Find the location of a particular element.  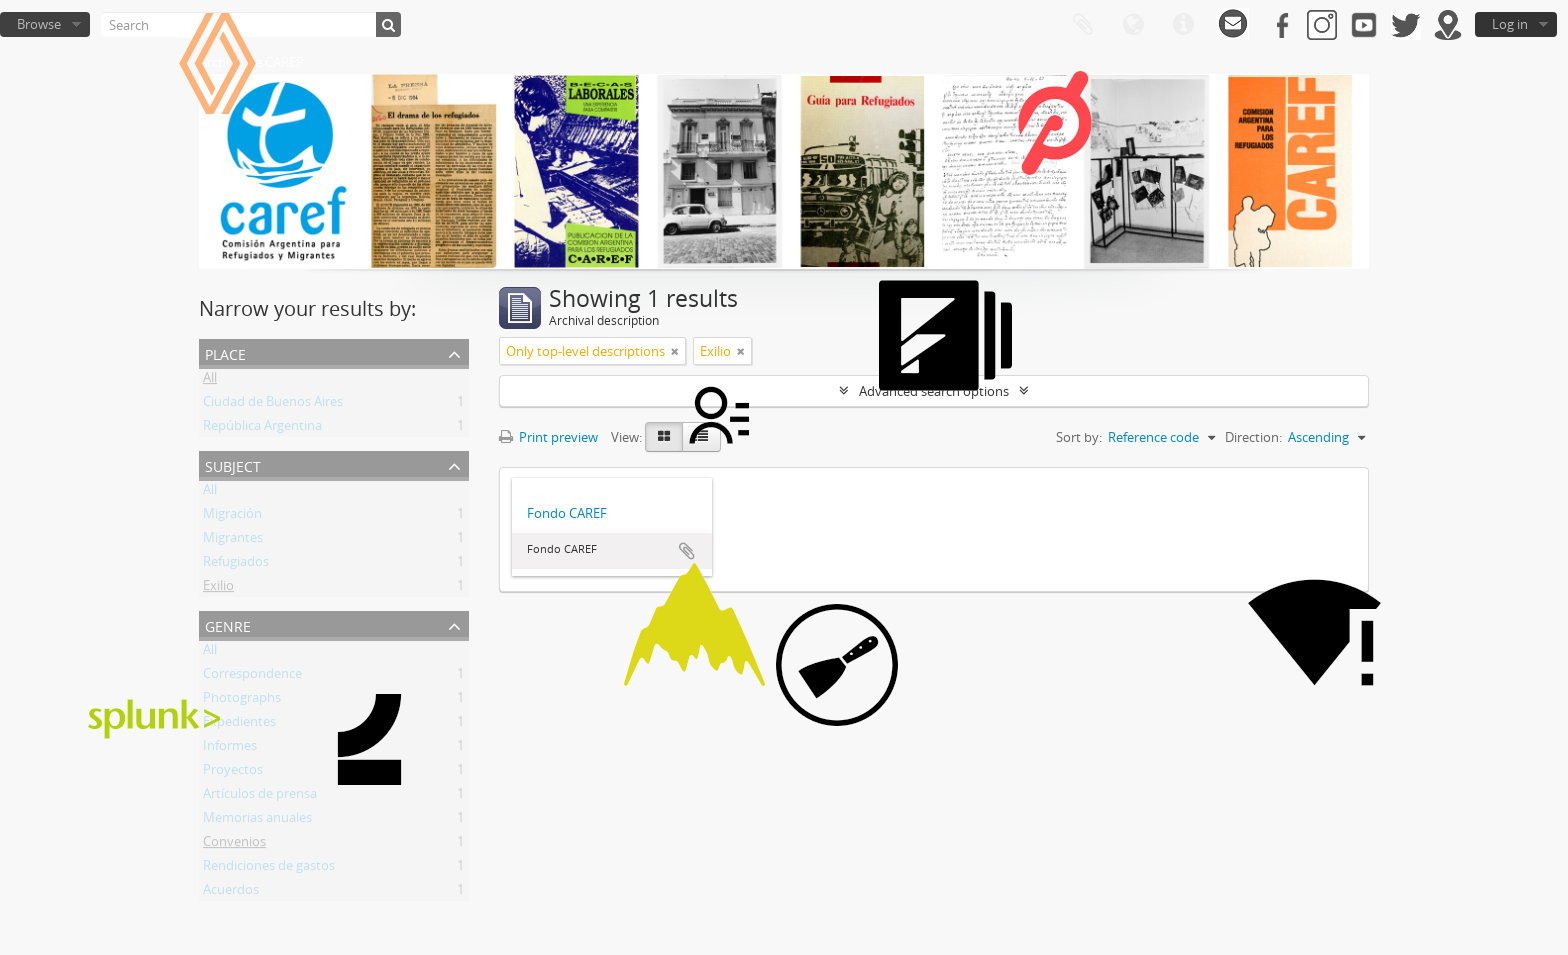

embark studios logo is located at coordinates (369, 739).